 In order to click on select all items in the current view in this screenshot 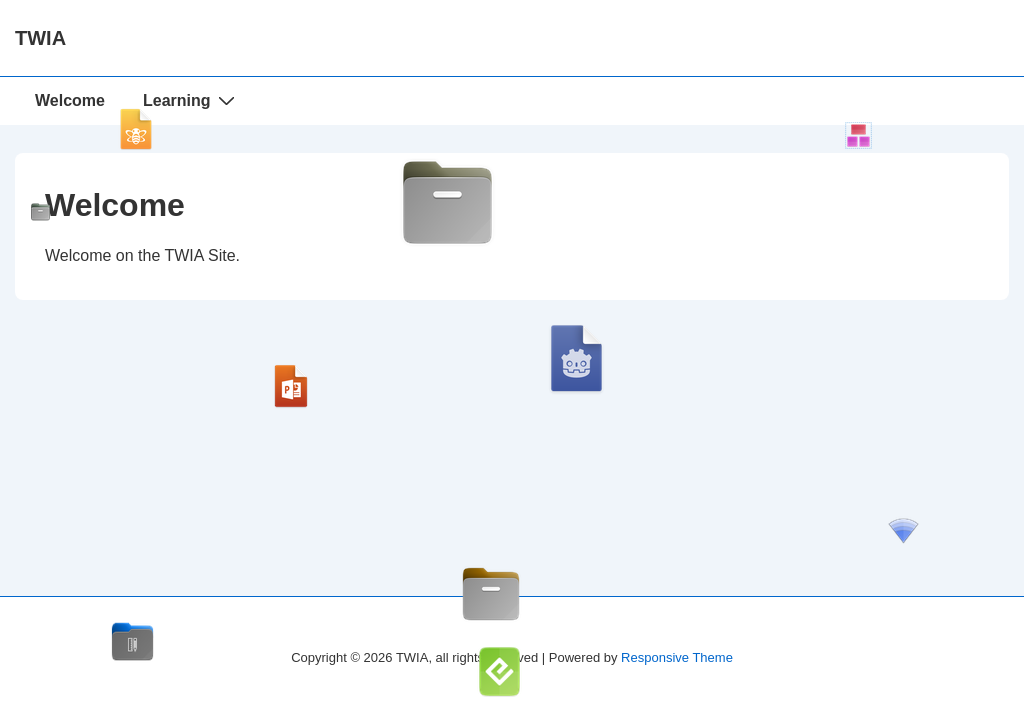, I will do `click(858, 135)`.